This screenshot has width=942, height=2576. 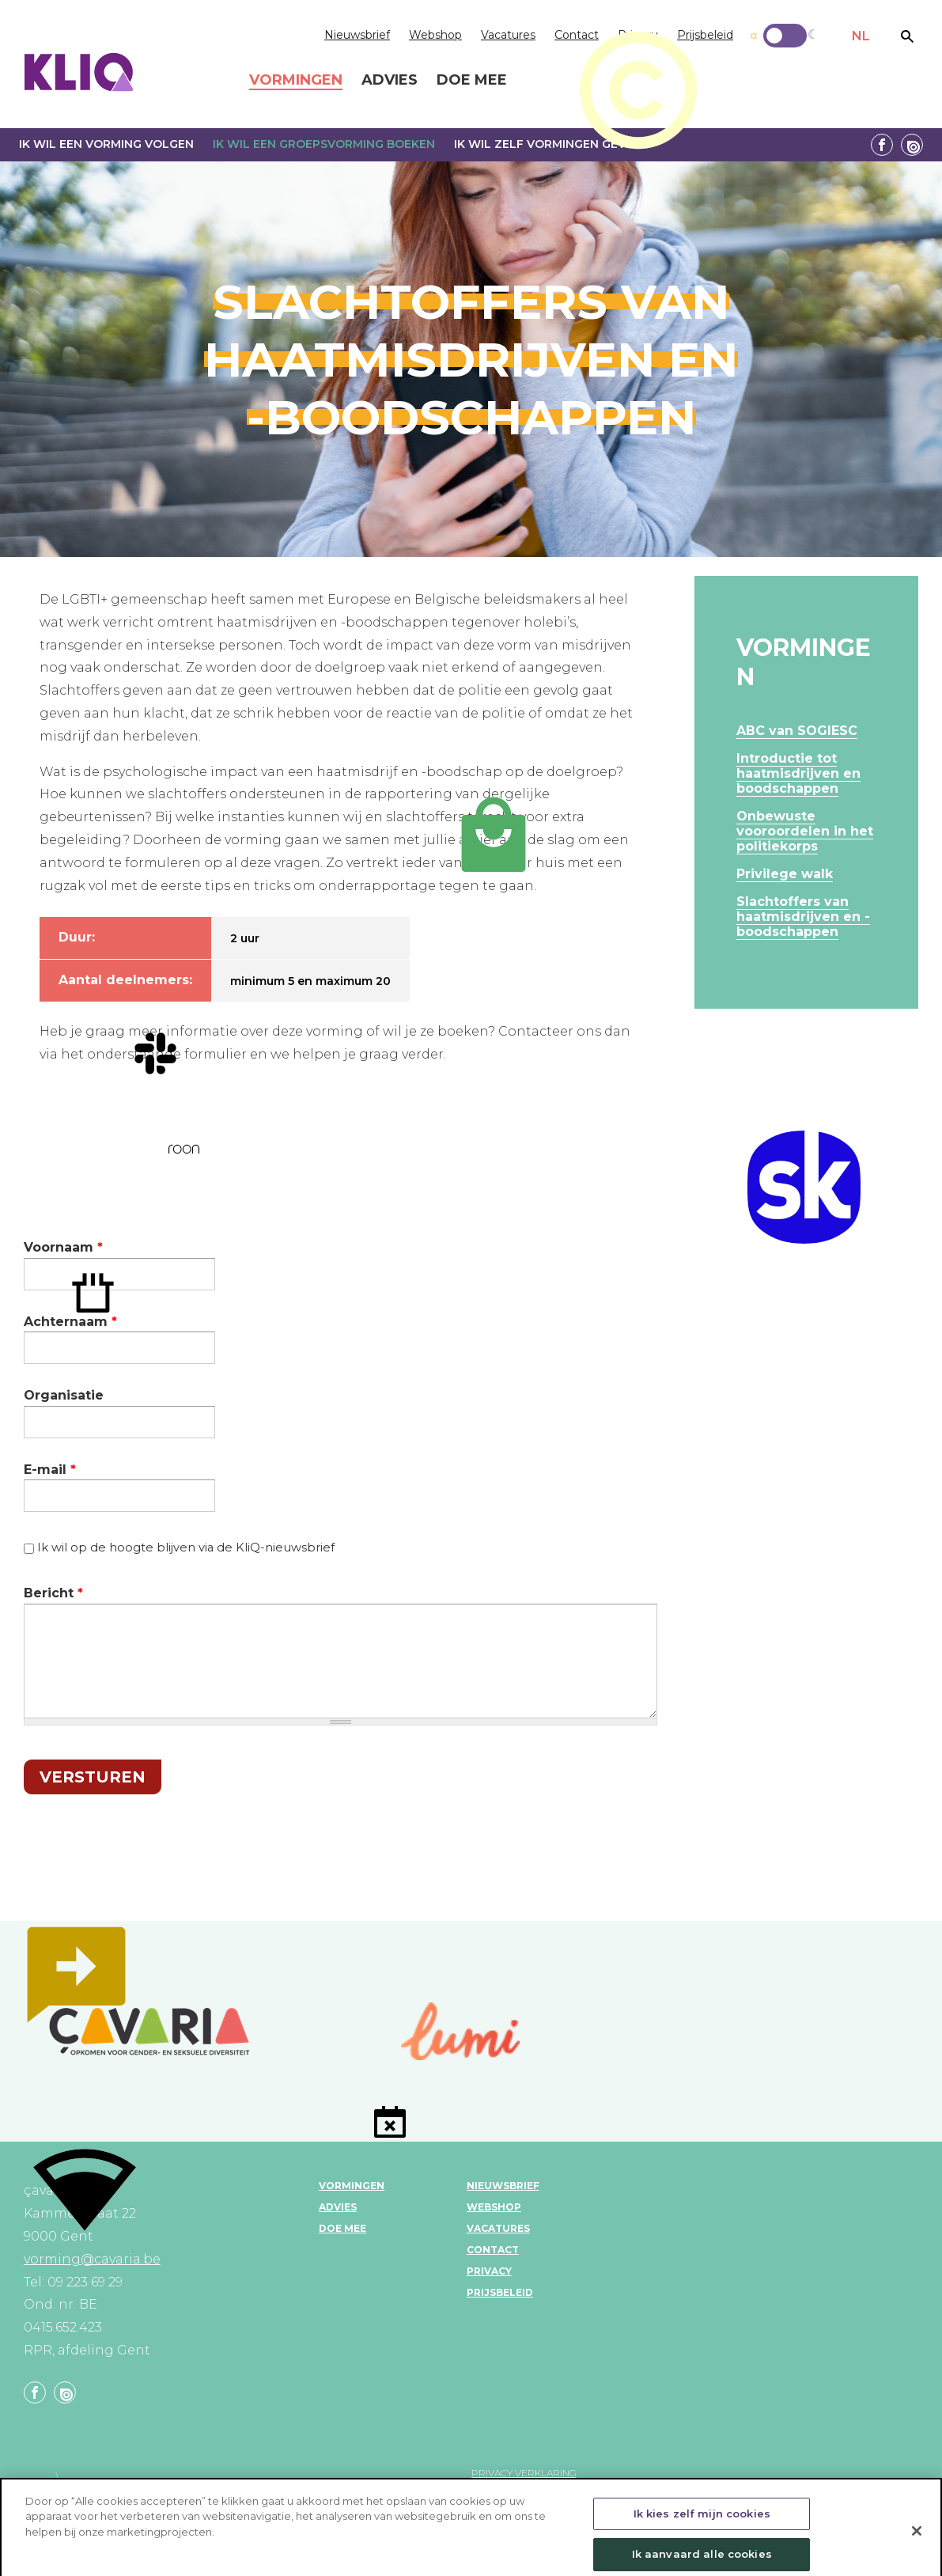 What do you see at coordinates (390, 2123) in the screenshot?
I see `cancel or delete a calendar event` at bounding box center [390, 2123].